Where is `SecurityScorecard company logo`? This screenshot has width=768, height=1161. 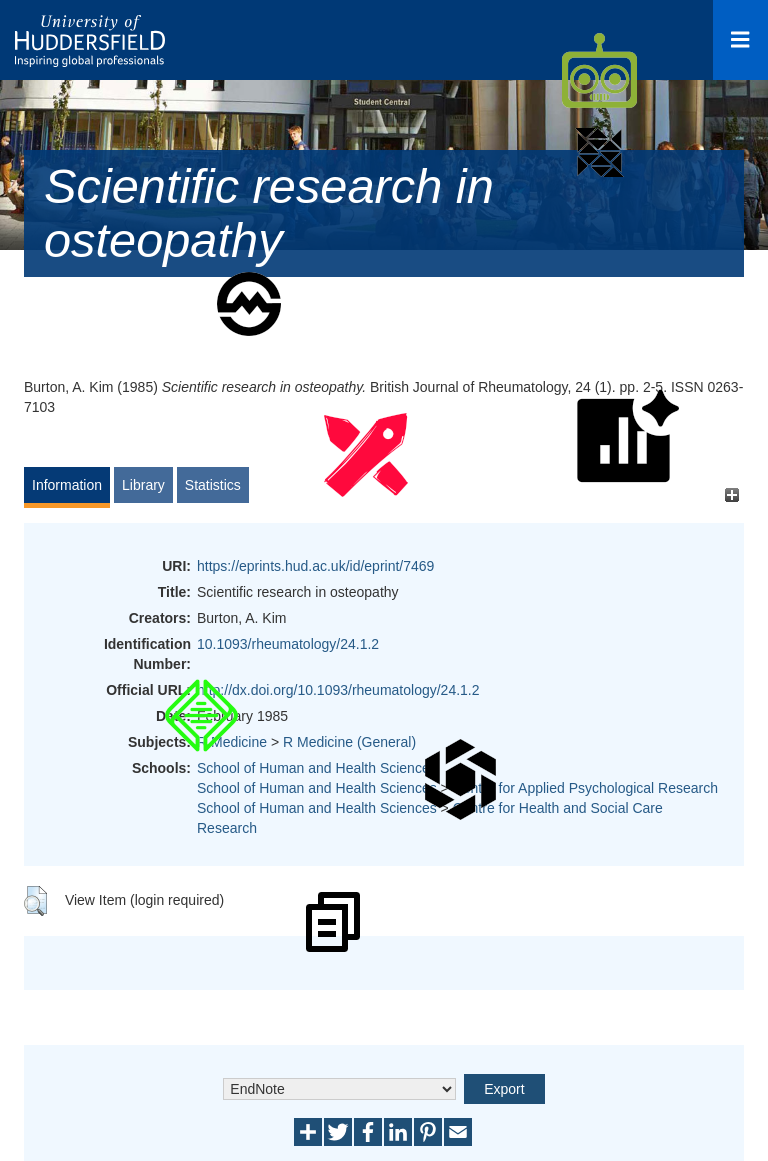
SecurityScorecard company logo is located at coordinates (460, 779).